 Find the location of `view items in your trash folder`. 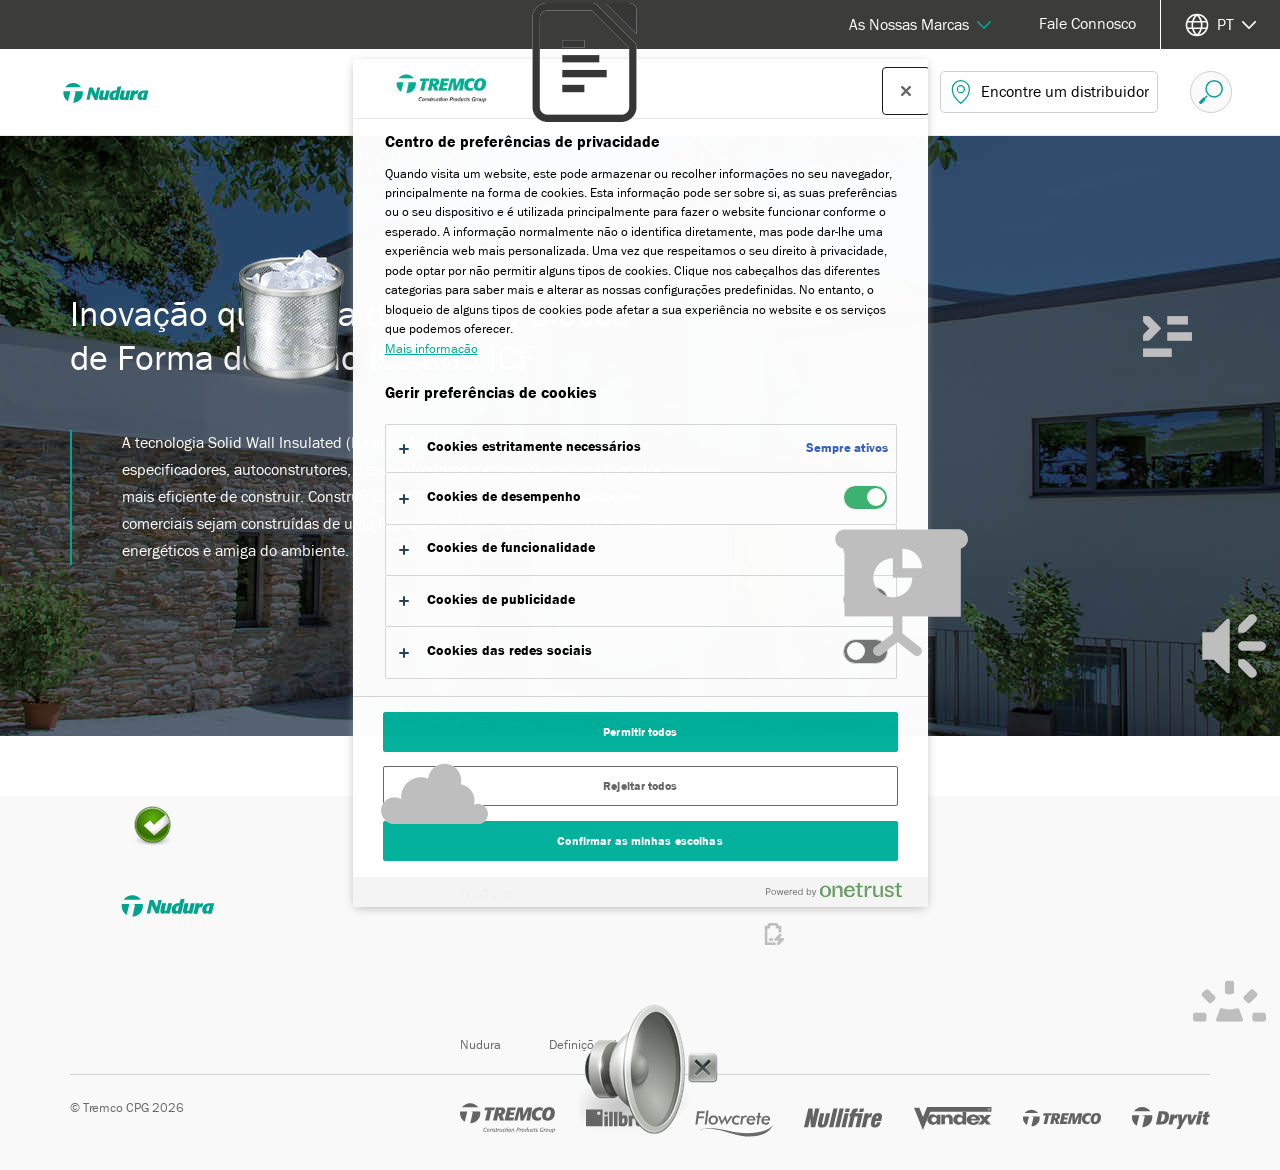

view items in your trash folder is located at coordinates (290, 314).